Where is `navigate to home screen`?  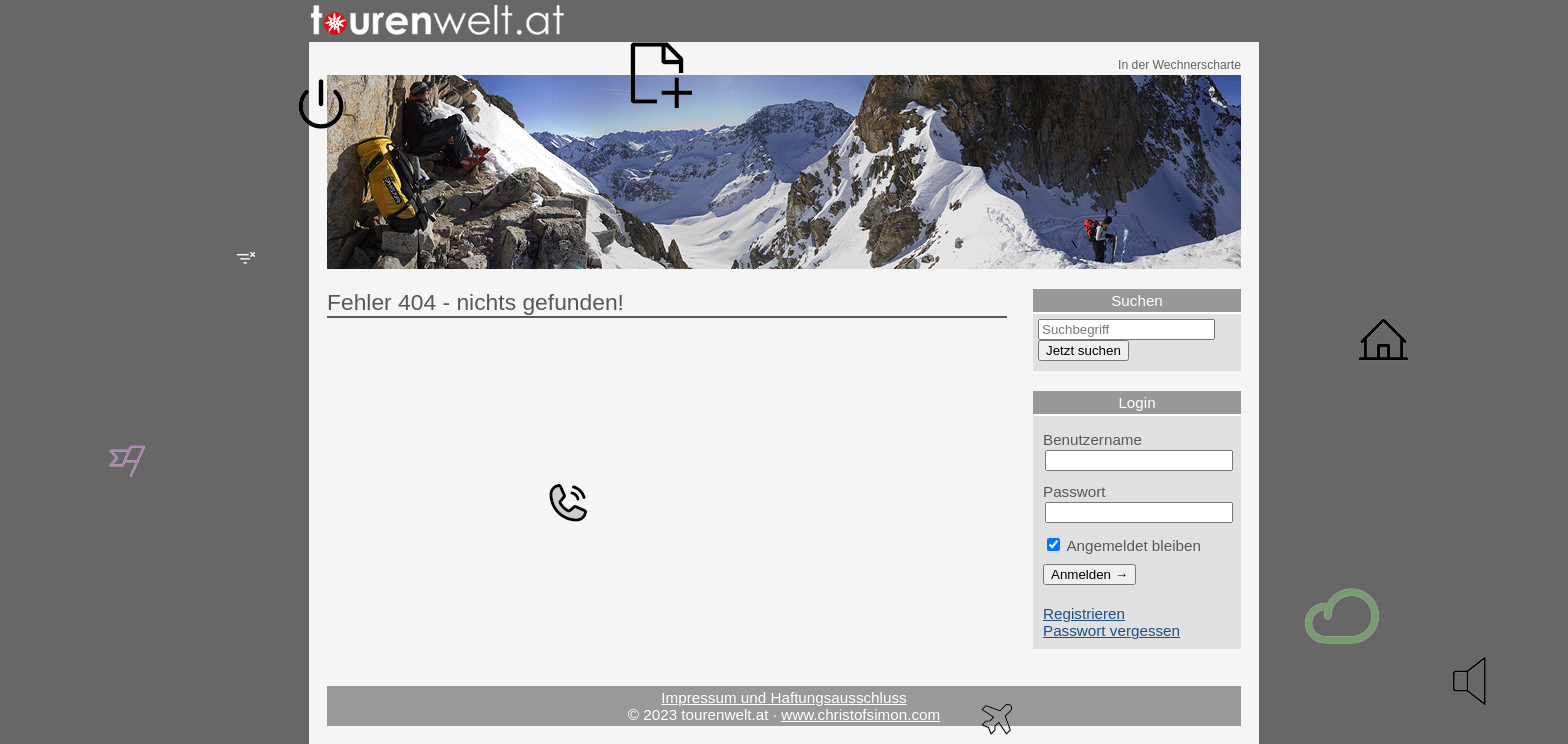
navigate to home screen is located at coordinates (1383, 340).